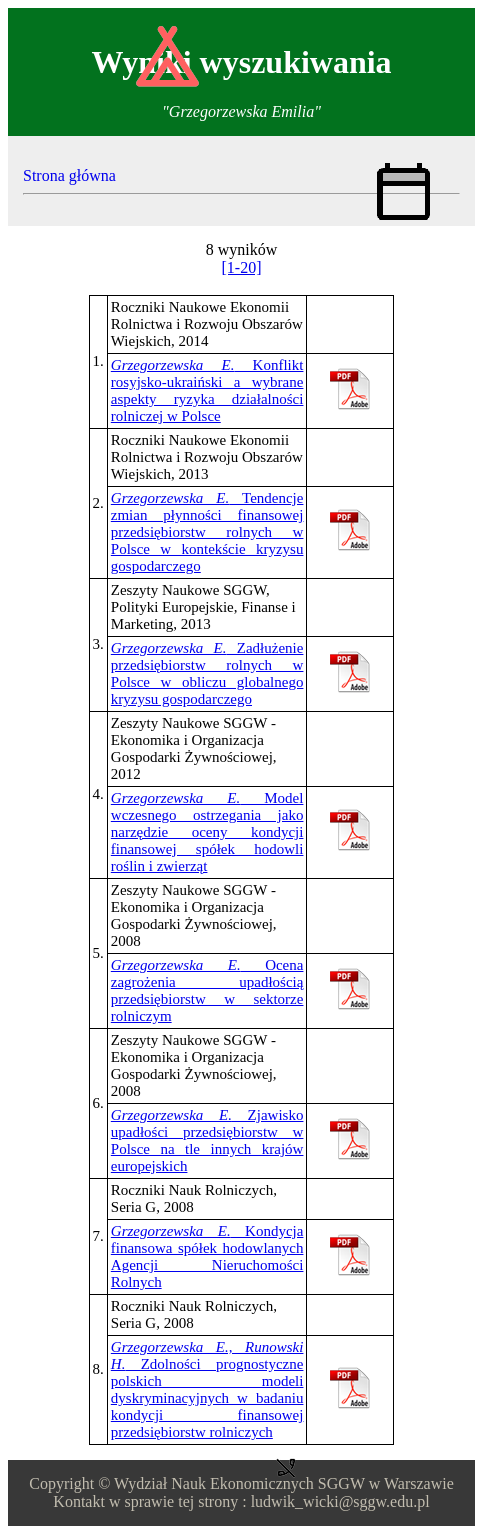 The height and width of the screenshot is (1534, 483). What do you see at coordinates (403, 191) in the screenshot?
I see `view today's date` at bounding box center [403, 191].